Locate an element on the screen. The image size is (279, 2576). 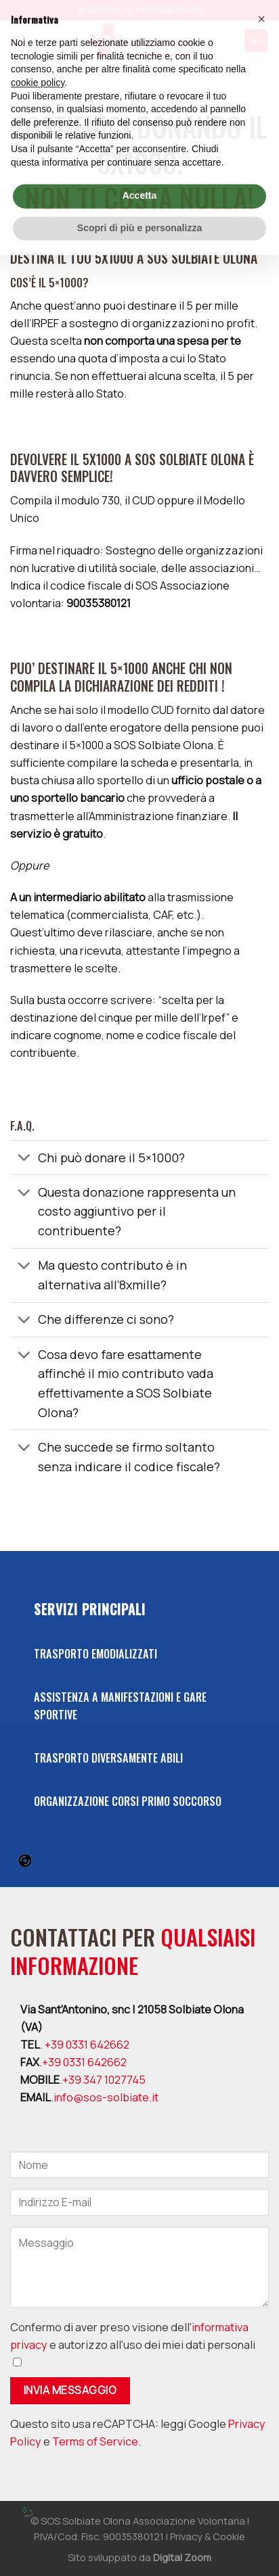
play music or audio content is located at coordinates (25, 1861).